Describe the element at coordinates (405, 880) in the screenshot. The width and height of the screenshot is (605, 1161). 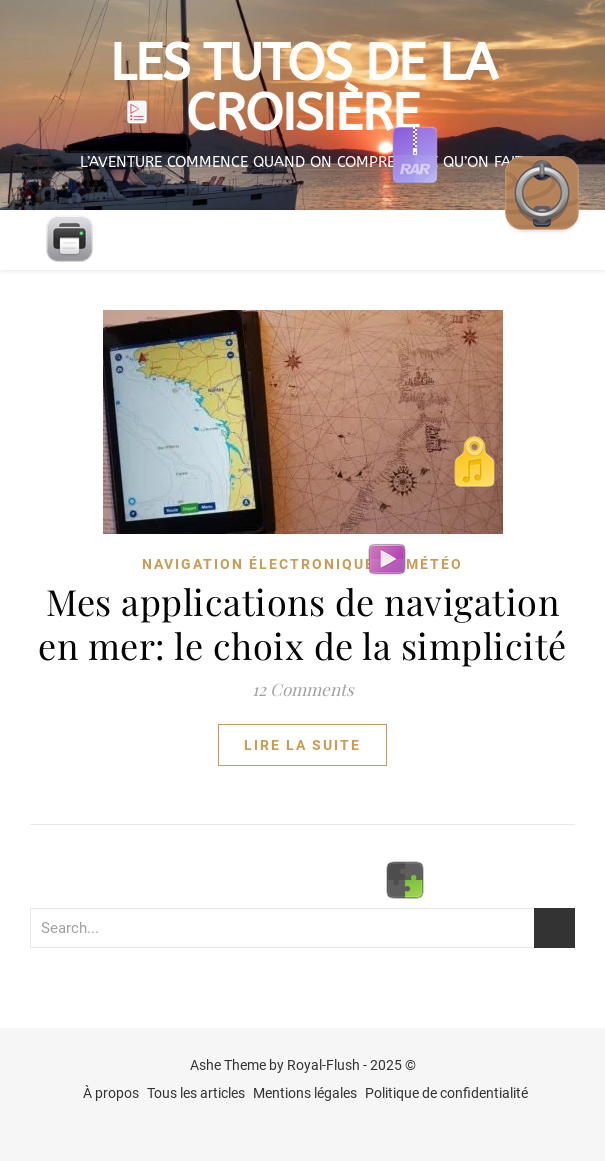
I see `open extension manager app` at that location.